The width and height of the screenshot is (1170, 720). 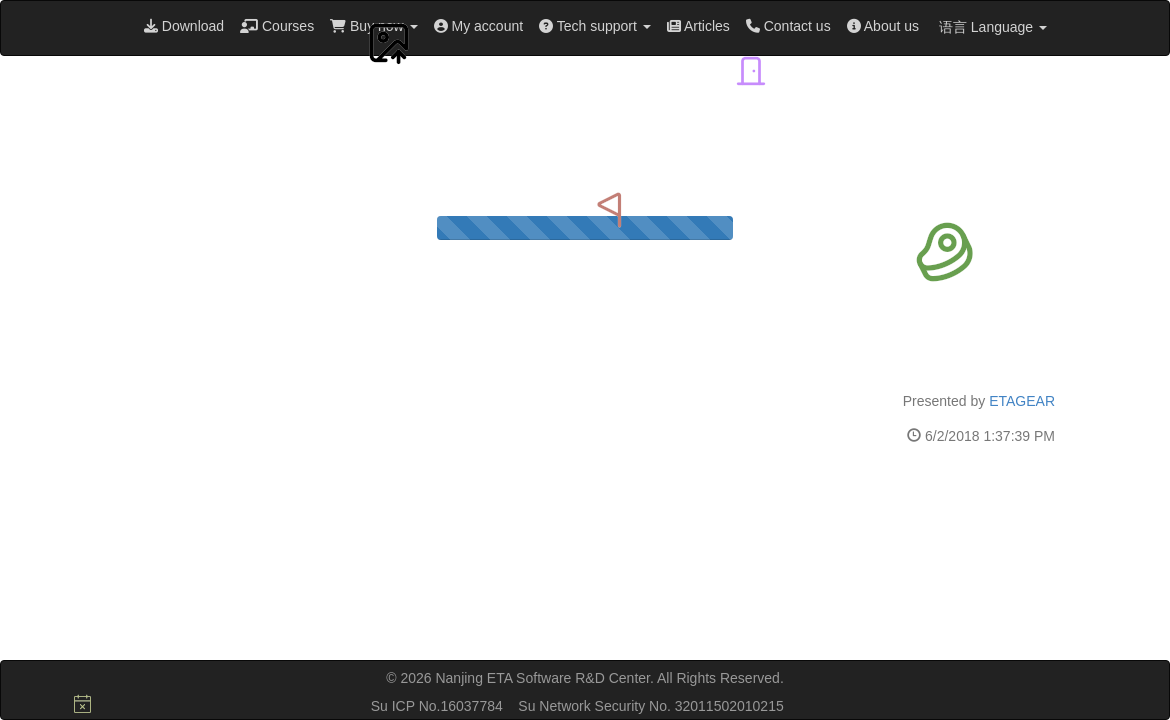 What do you see at coordinates (610, 210) in the screenshot?
I see `mark or flag an item for review` at bounding box center [610, 210].